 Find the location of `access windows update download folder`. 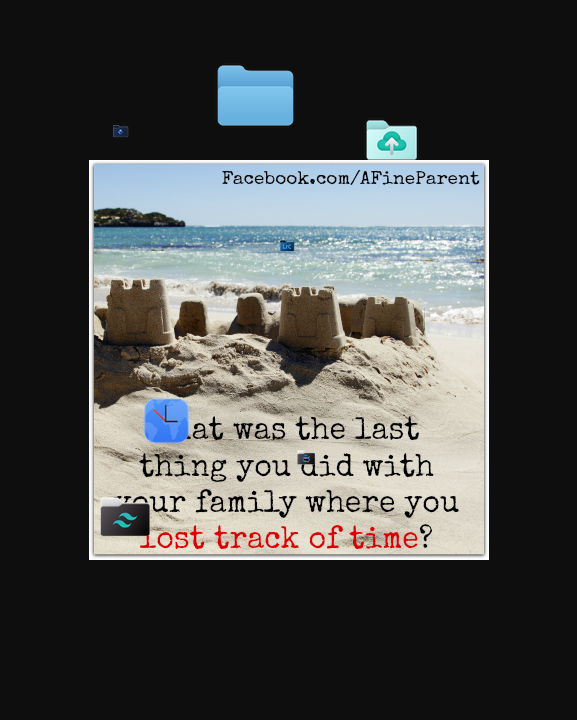

access windows update download folder is located at coordinates (391, 141).